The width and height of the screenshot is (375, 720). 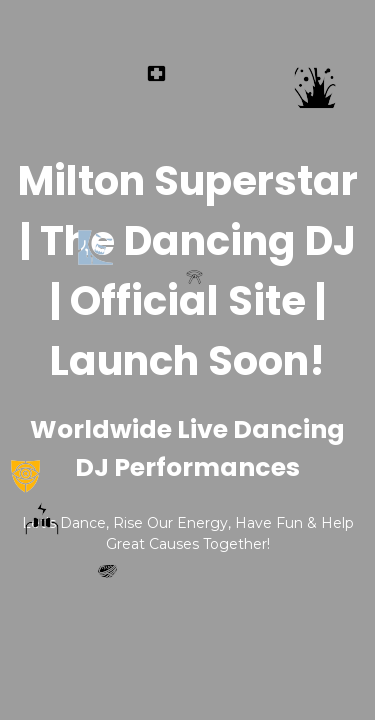 I want to click on indicates electrical resistance or interrupted current flow, so click(x=42, y=518).